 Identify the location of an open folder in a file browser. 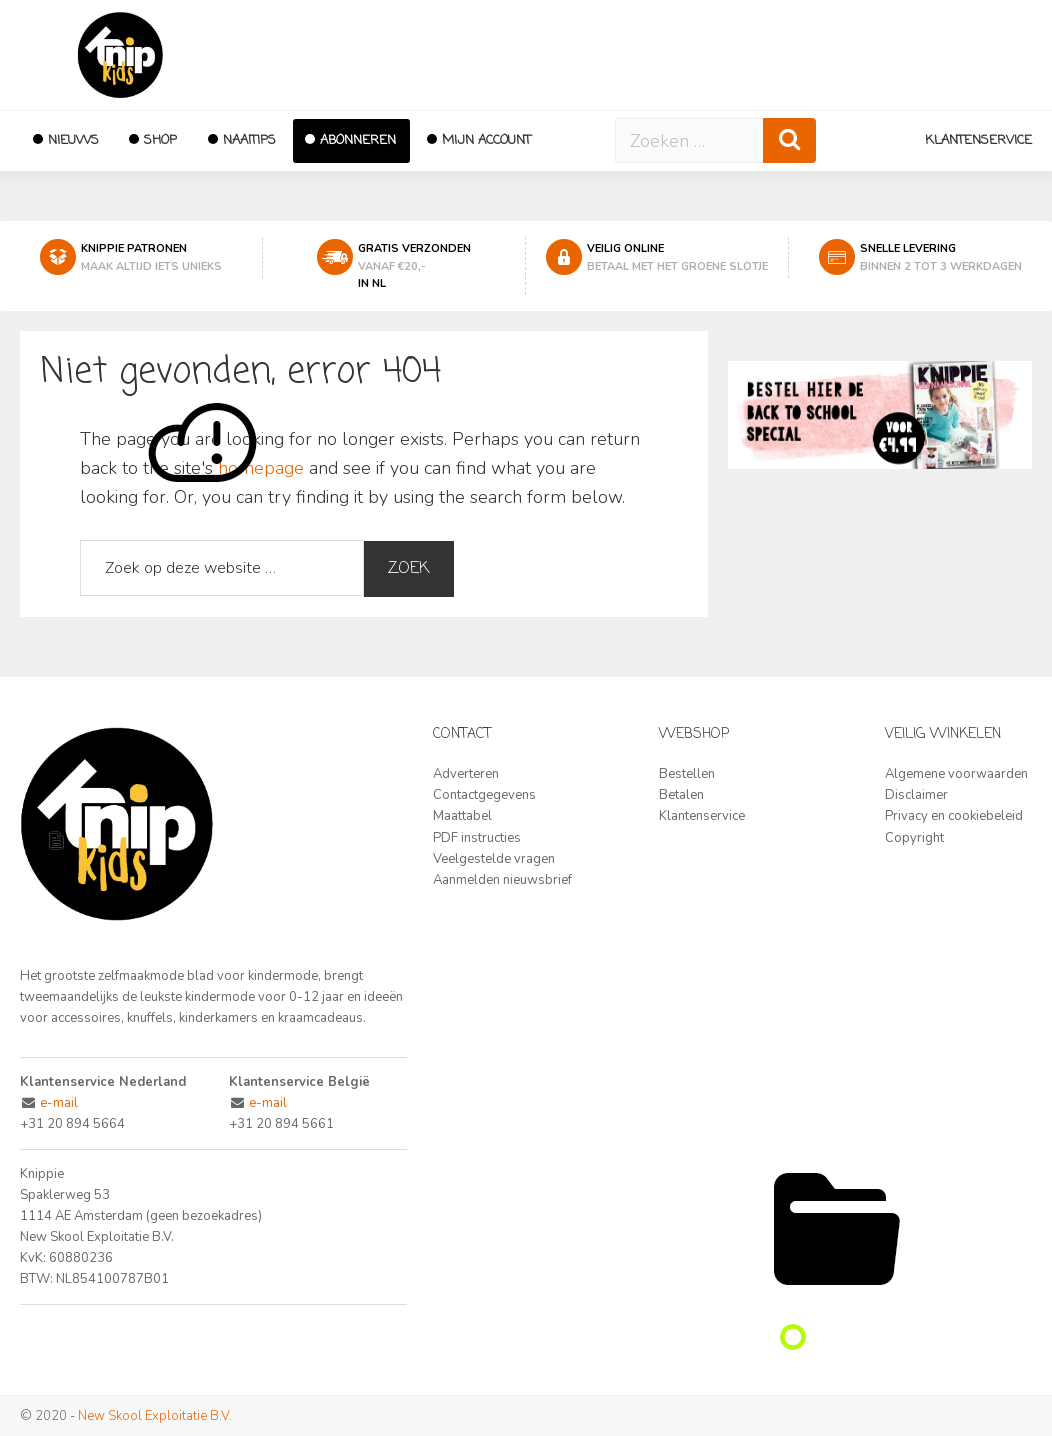
(838, 1229).